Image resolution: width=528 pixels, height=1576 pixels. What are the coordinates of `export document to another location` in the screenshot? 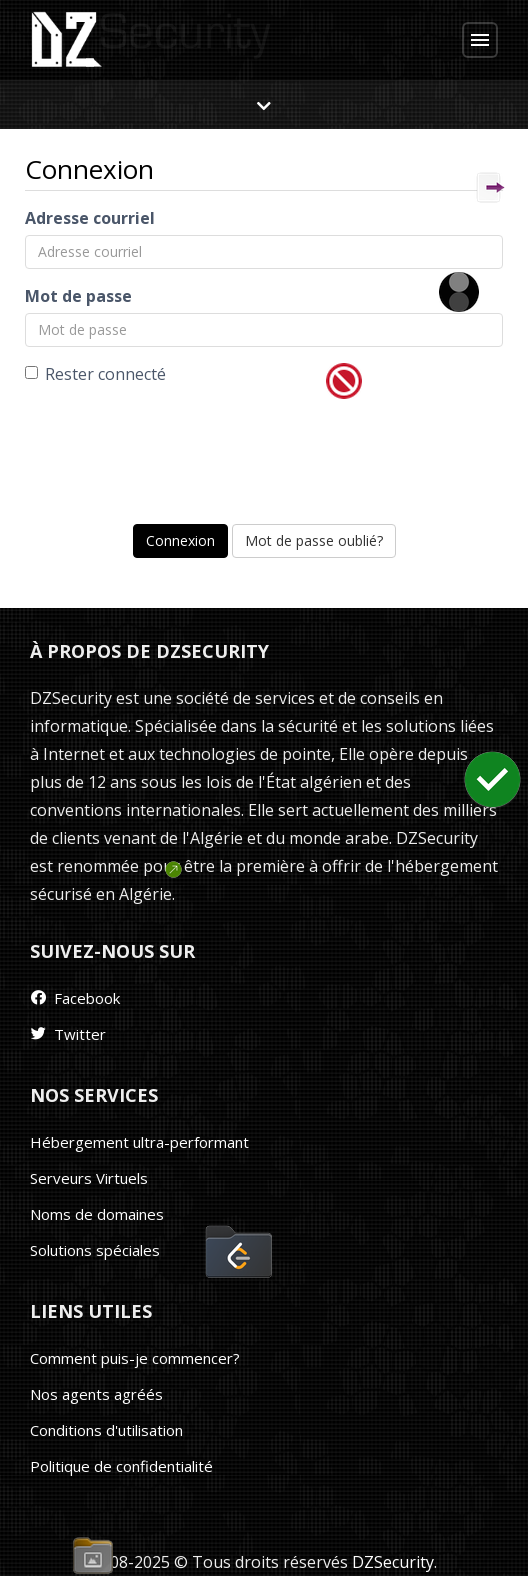 It's located at (488, 187).